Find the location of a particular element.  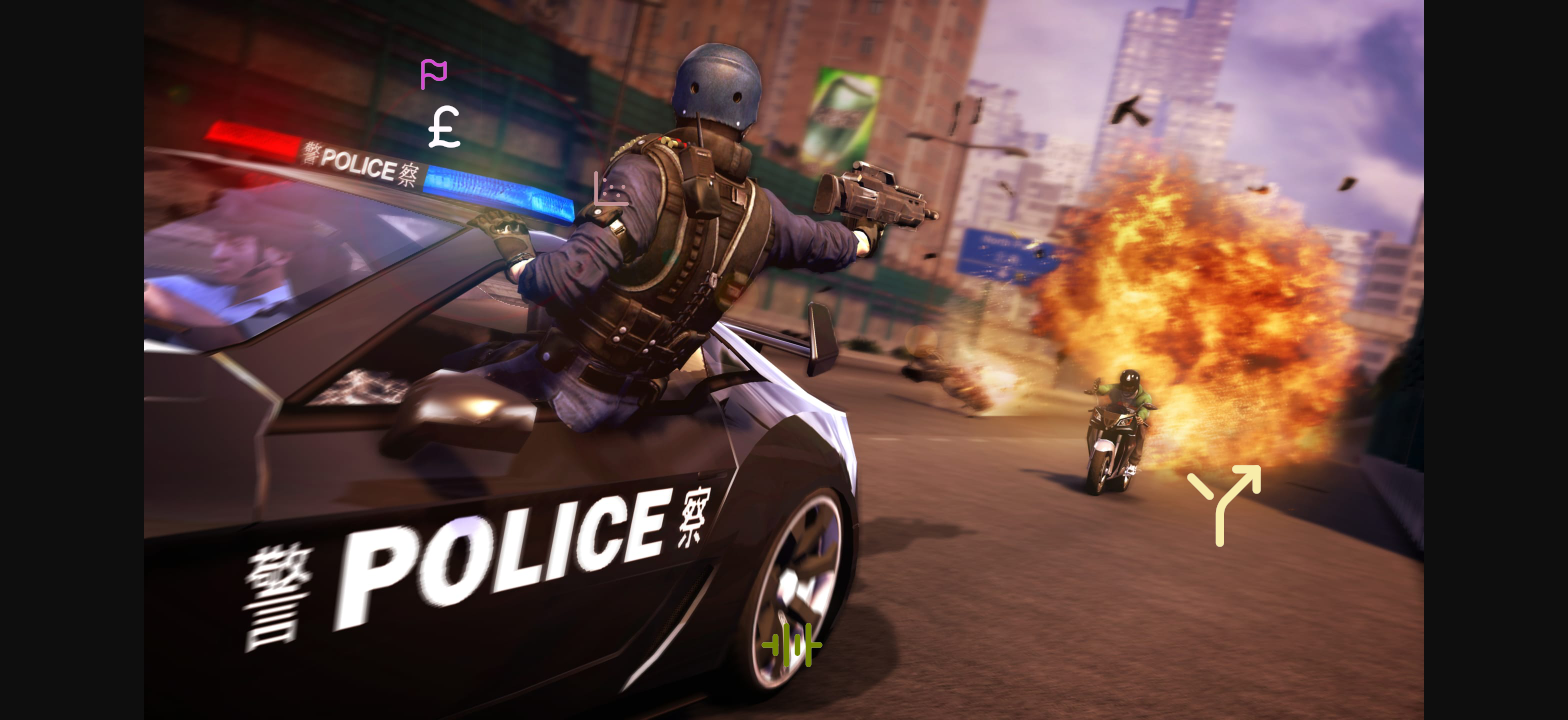

flag or bookmark an item for later is located at coordinates (434, 74).